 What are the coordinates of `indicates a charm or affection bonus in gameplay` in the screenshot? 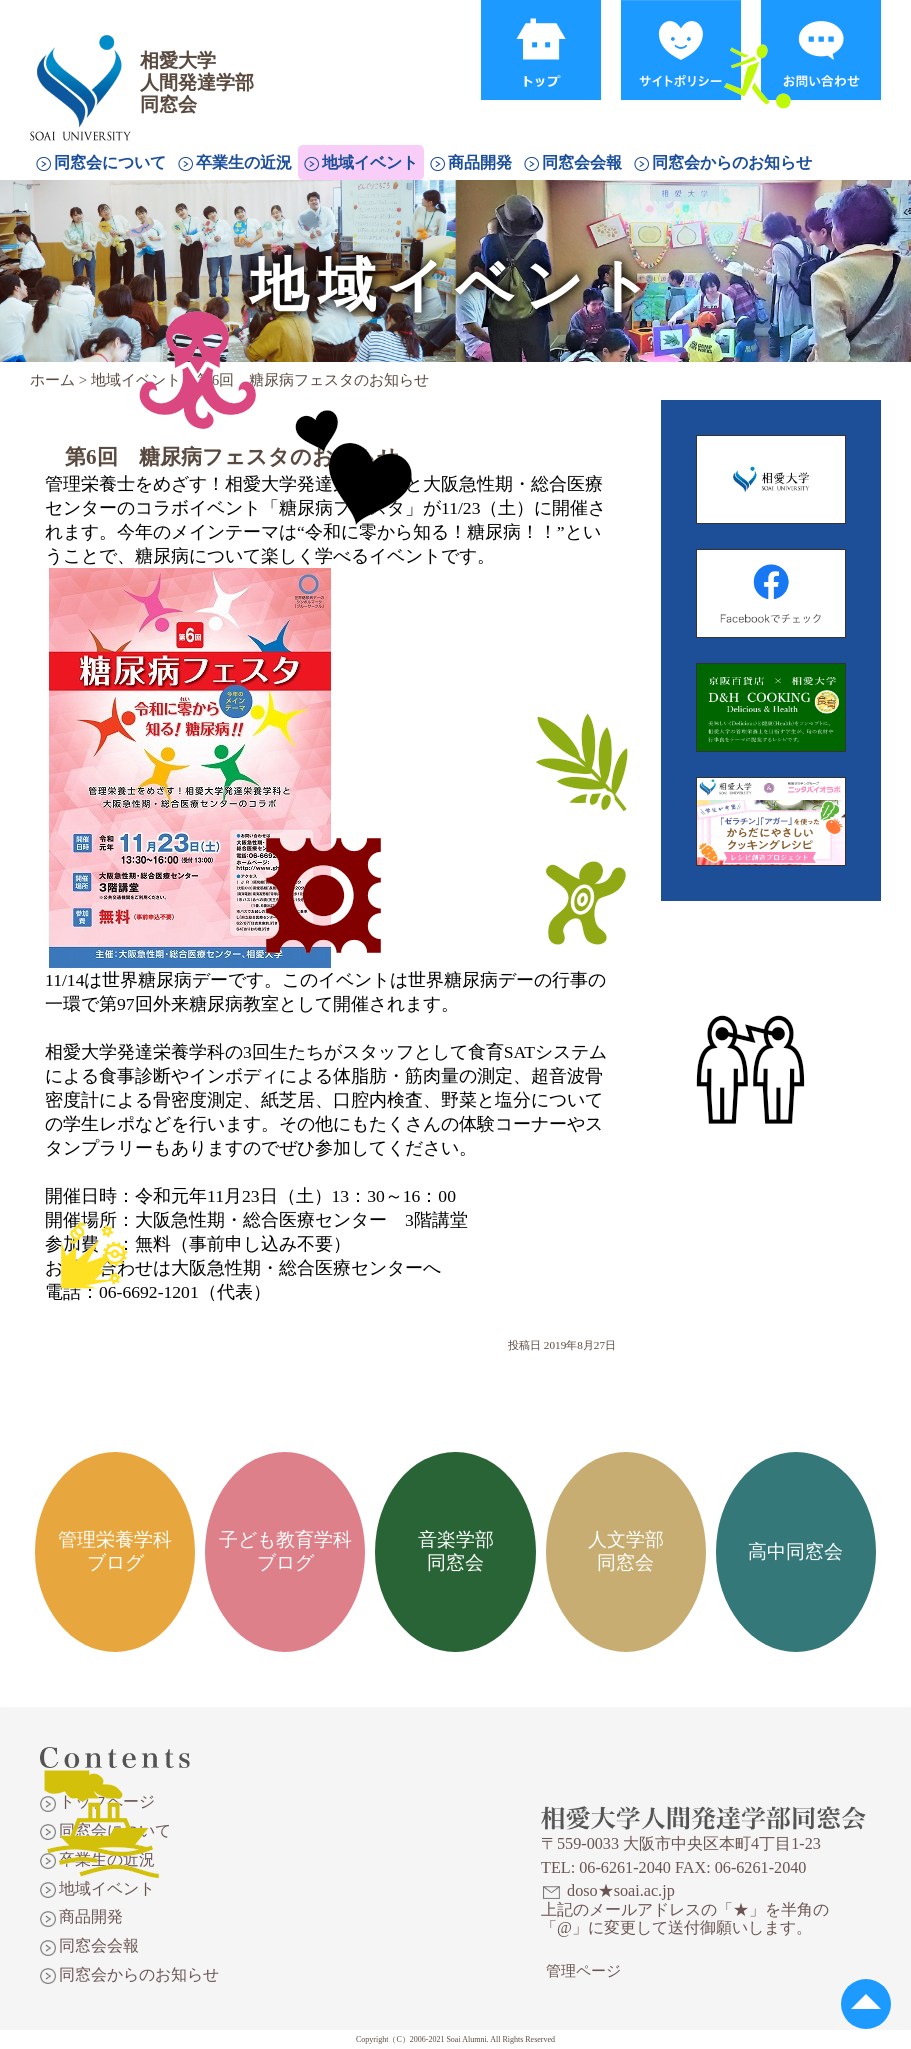 It's located at (354, 468).